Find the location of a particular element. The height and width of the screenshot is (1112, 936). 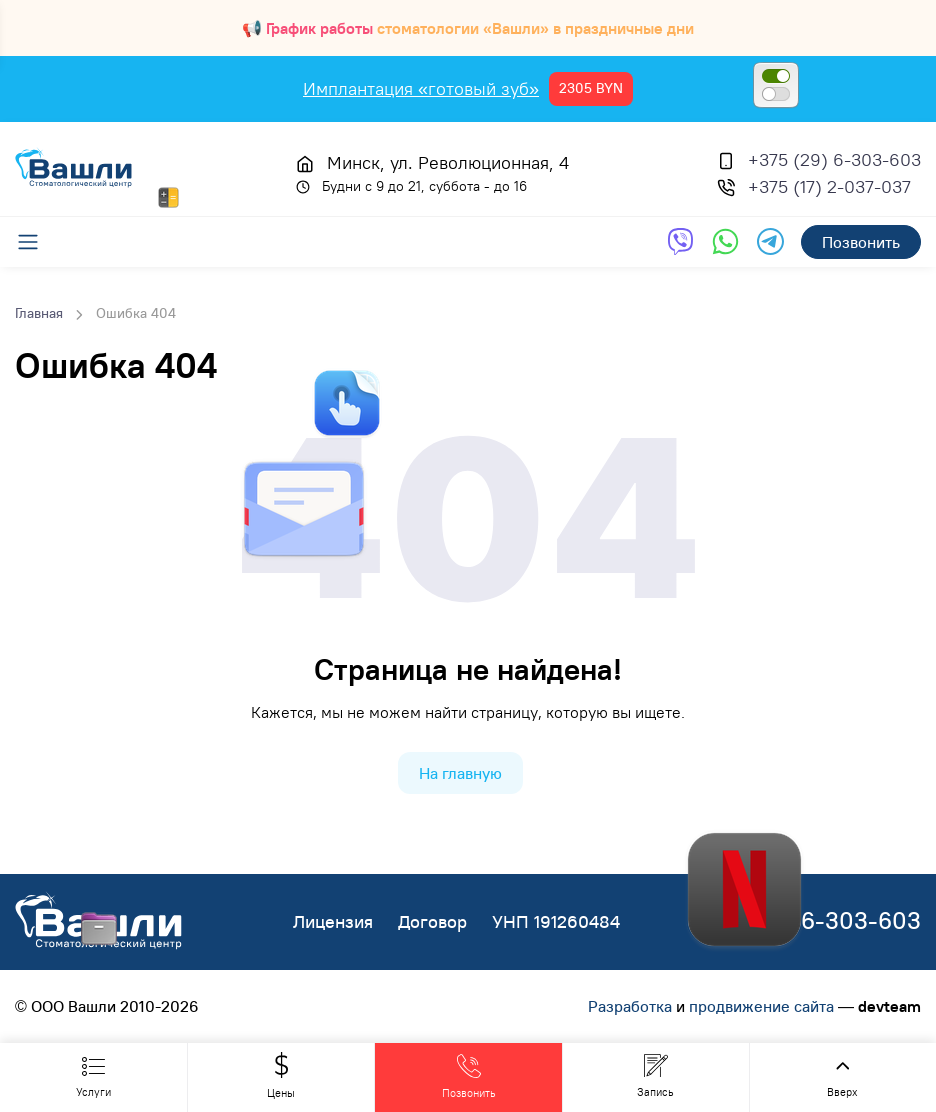

open touchscreen settings and preferences is located at coordinates (347, 403).